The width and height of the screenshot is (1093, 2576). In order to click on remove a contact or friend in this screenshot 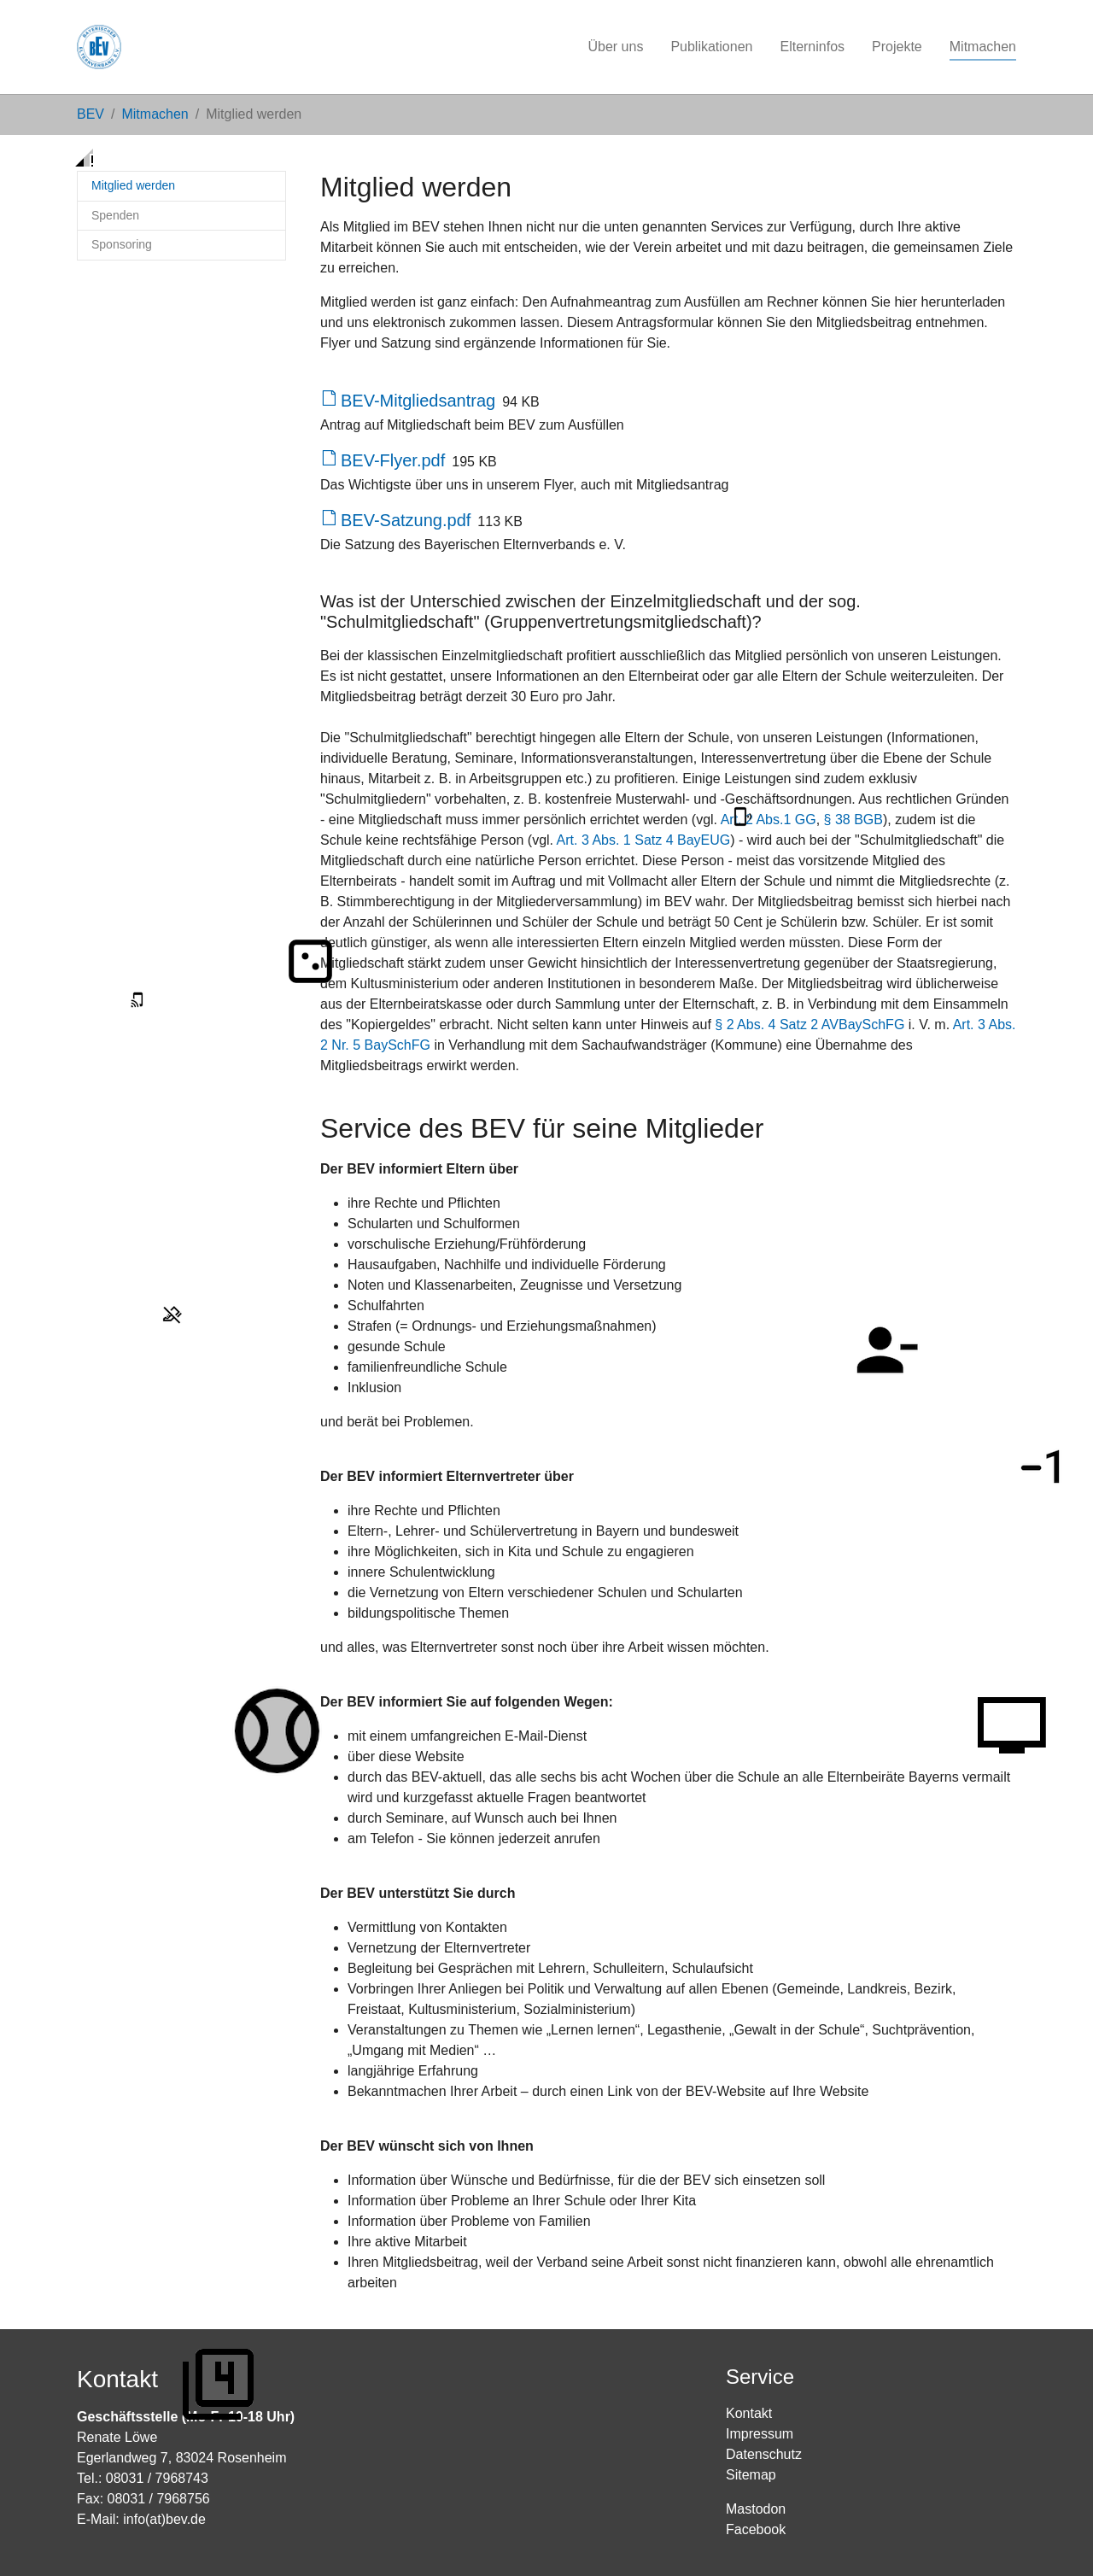, I will do `click(886, 1349)`.